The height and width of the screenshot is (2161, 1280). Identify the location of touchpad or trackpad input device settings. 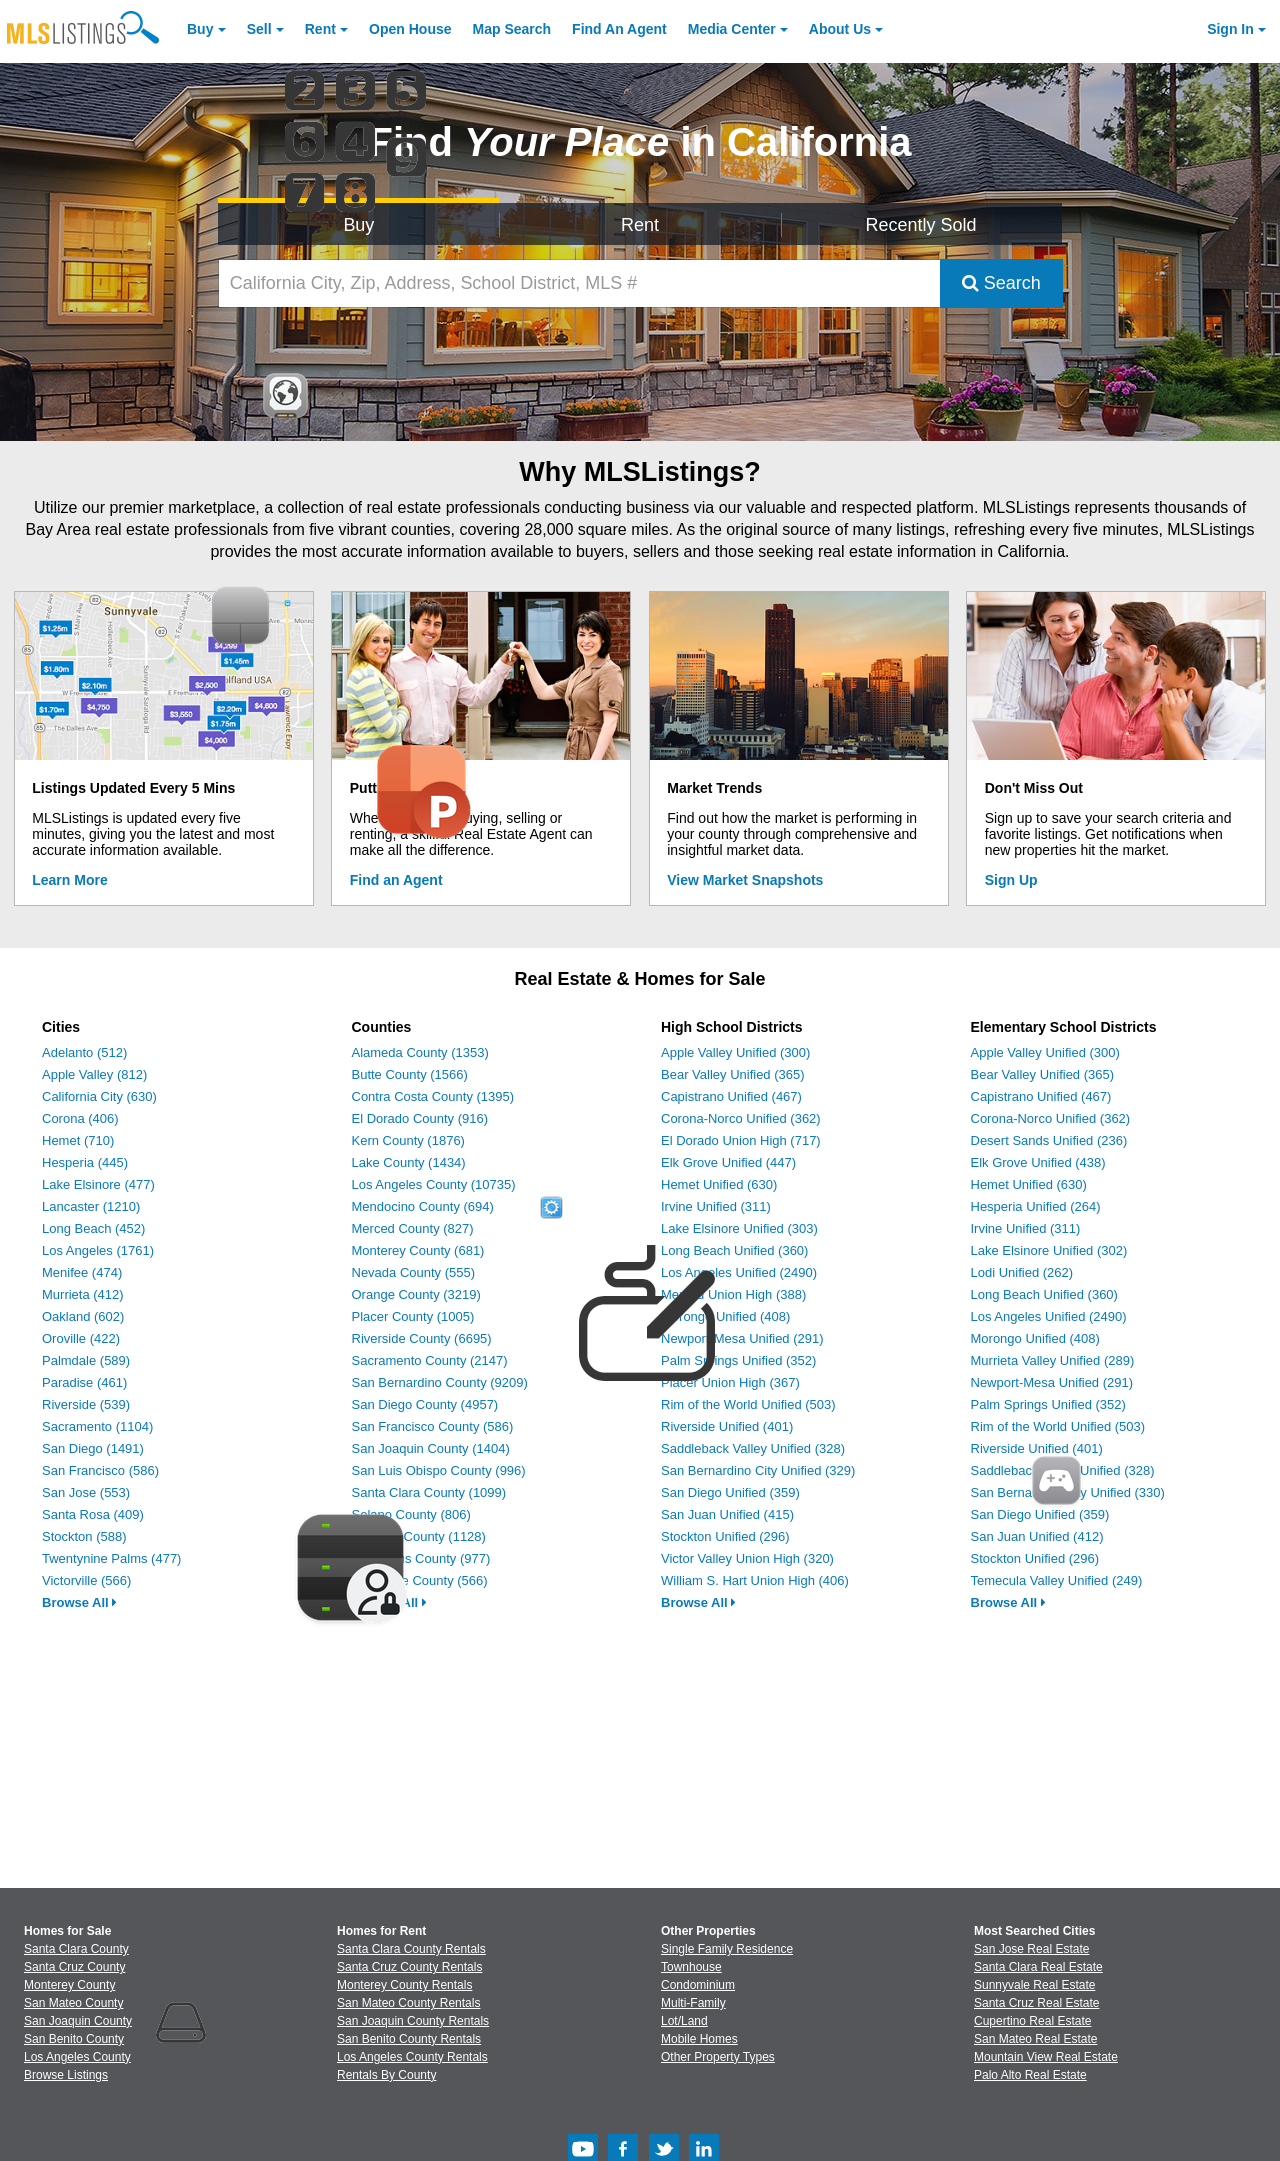
(240, 615).